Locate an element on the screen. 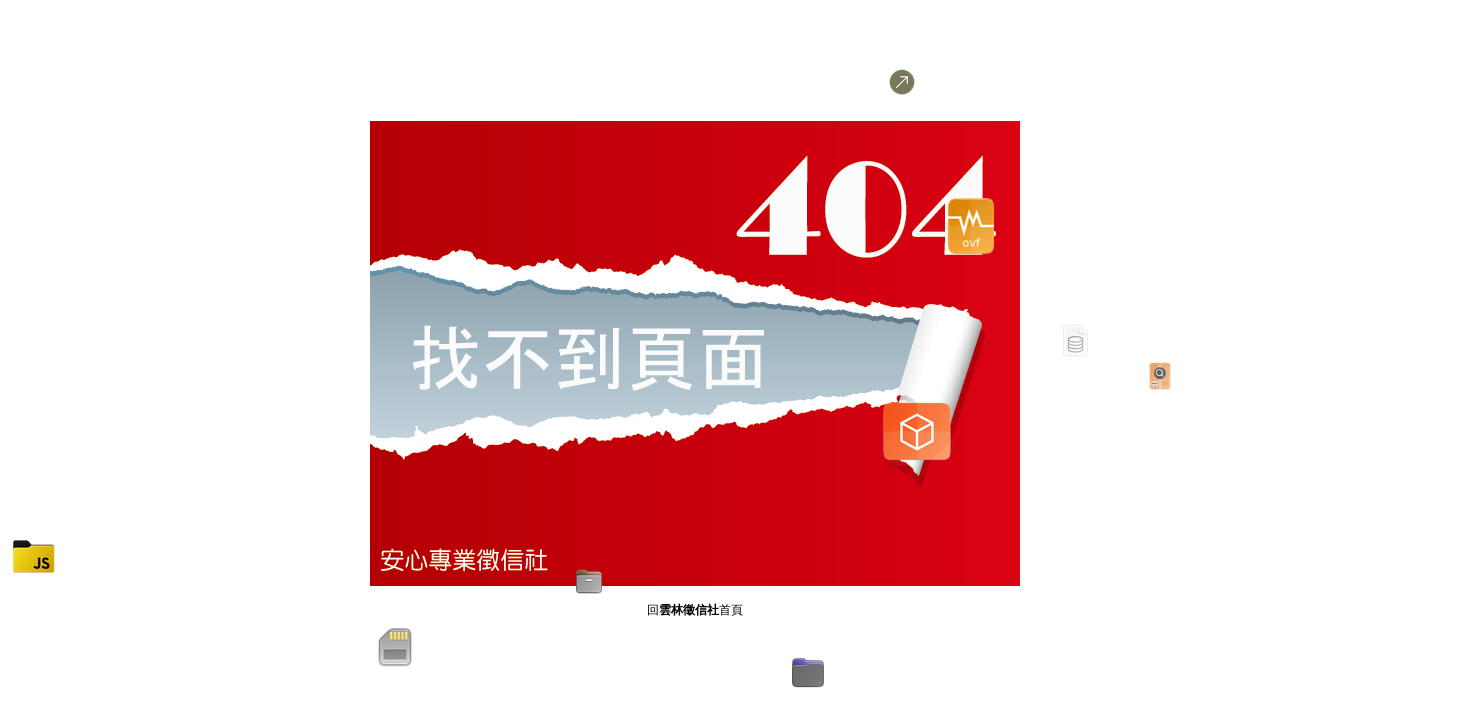 This screenshot has height=720, width=1459. open folder containing javascript files is located at coordinates (33, 557).